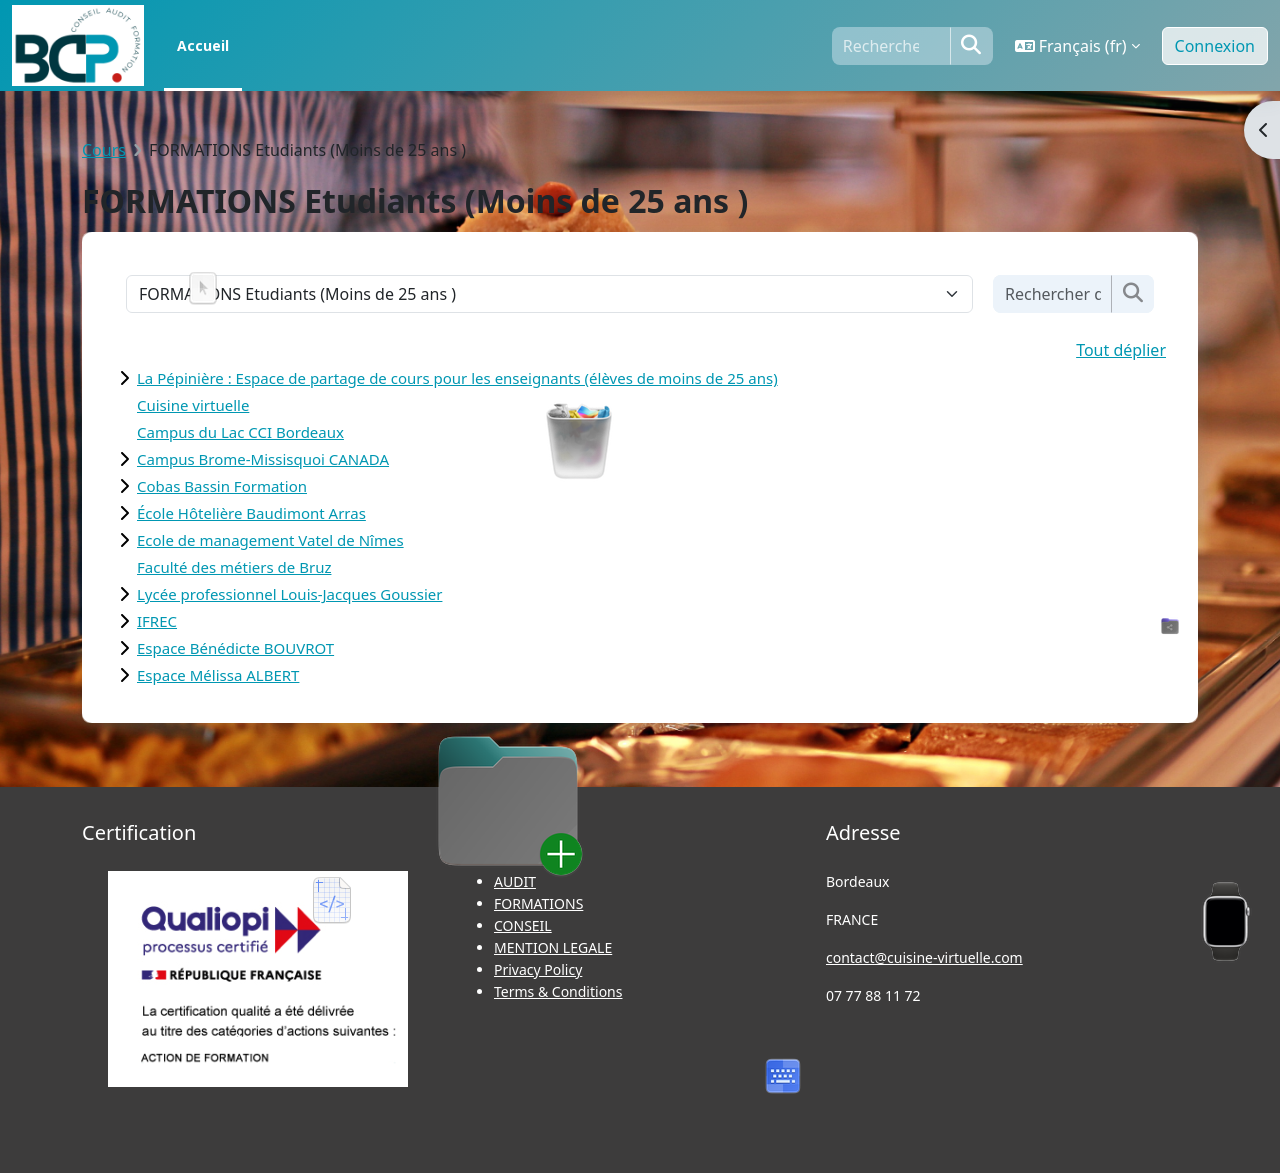  What do you see at coordinates (332, 900) in the screenshot?
I see `twig template file type indicator` at bounding box center [332, 900].